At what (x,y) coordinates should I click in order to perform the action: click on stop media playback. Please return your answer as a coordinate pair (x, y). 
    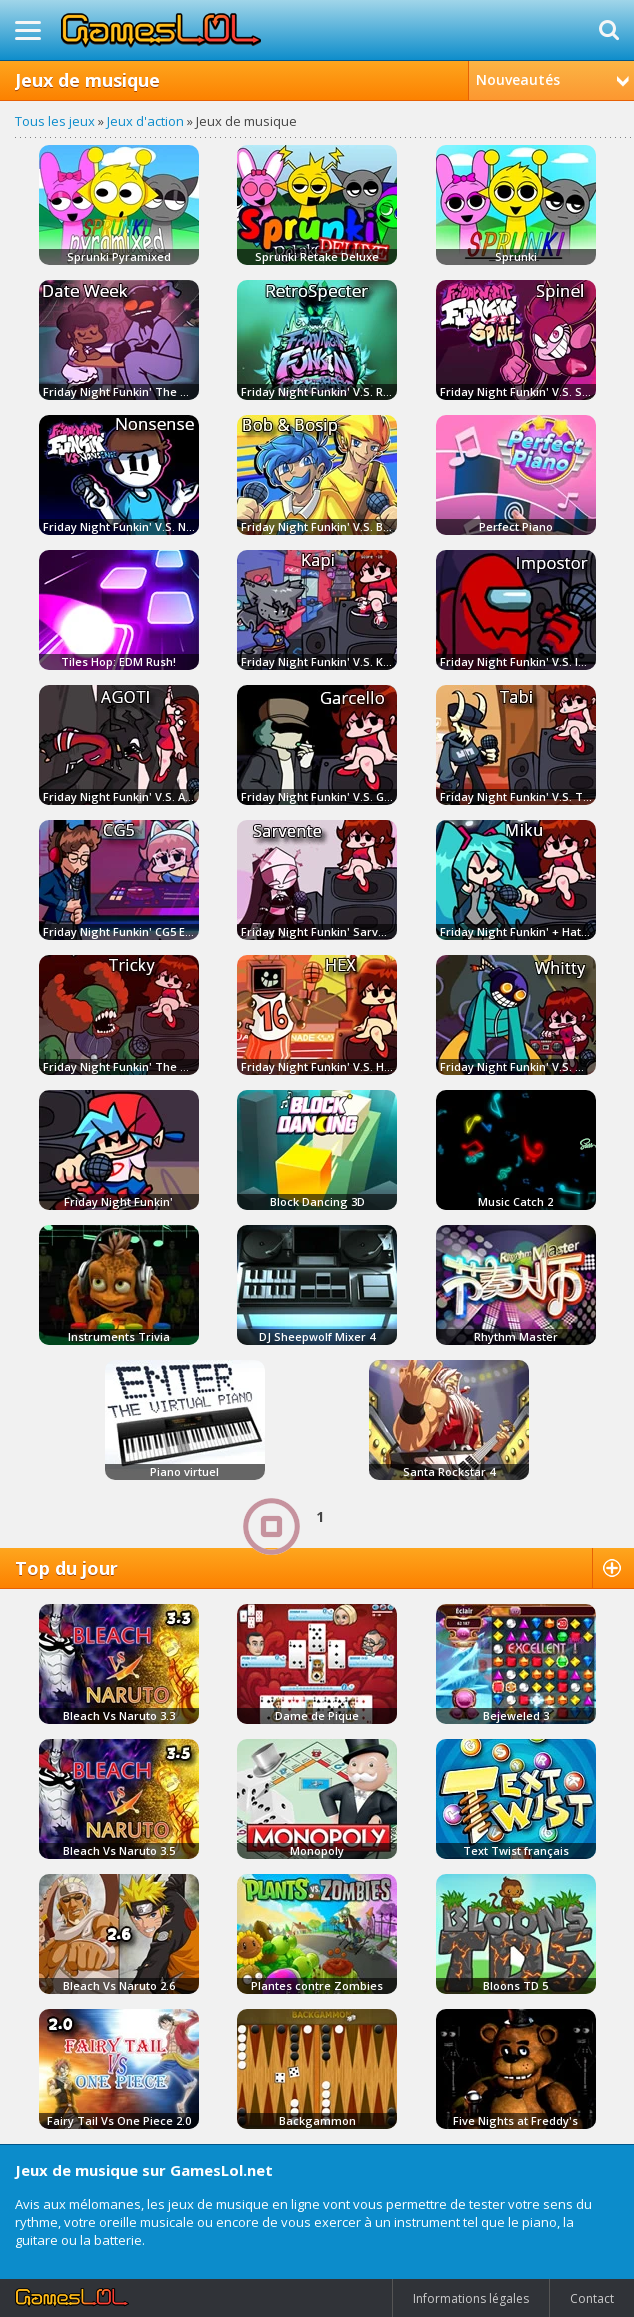
    Looking at the image, I should click on (271, 1526).